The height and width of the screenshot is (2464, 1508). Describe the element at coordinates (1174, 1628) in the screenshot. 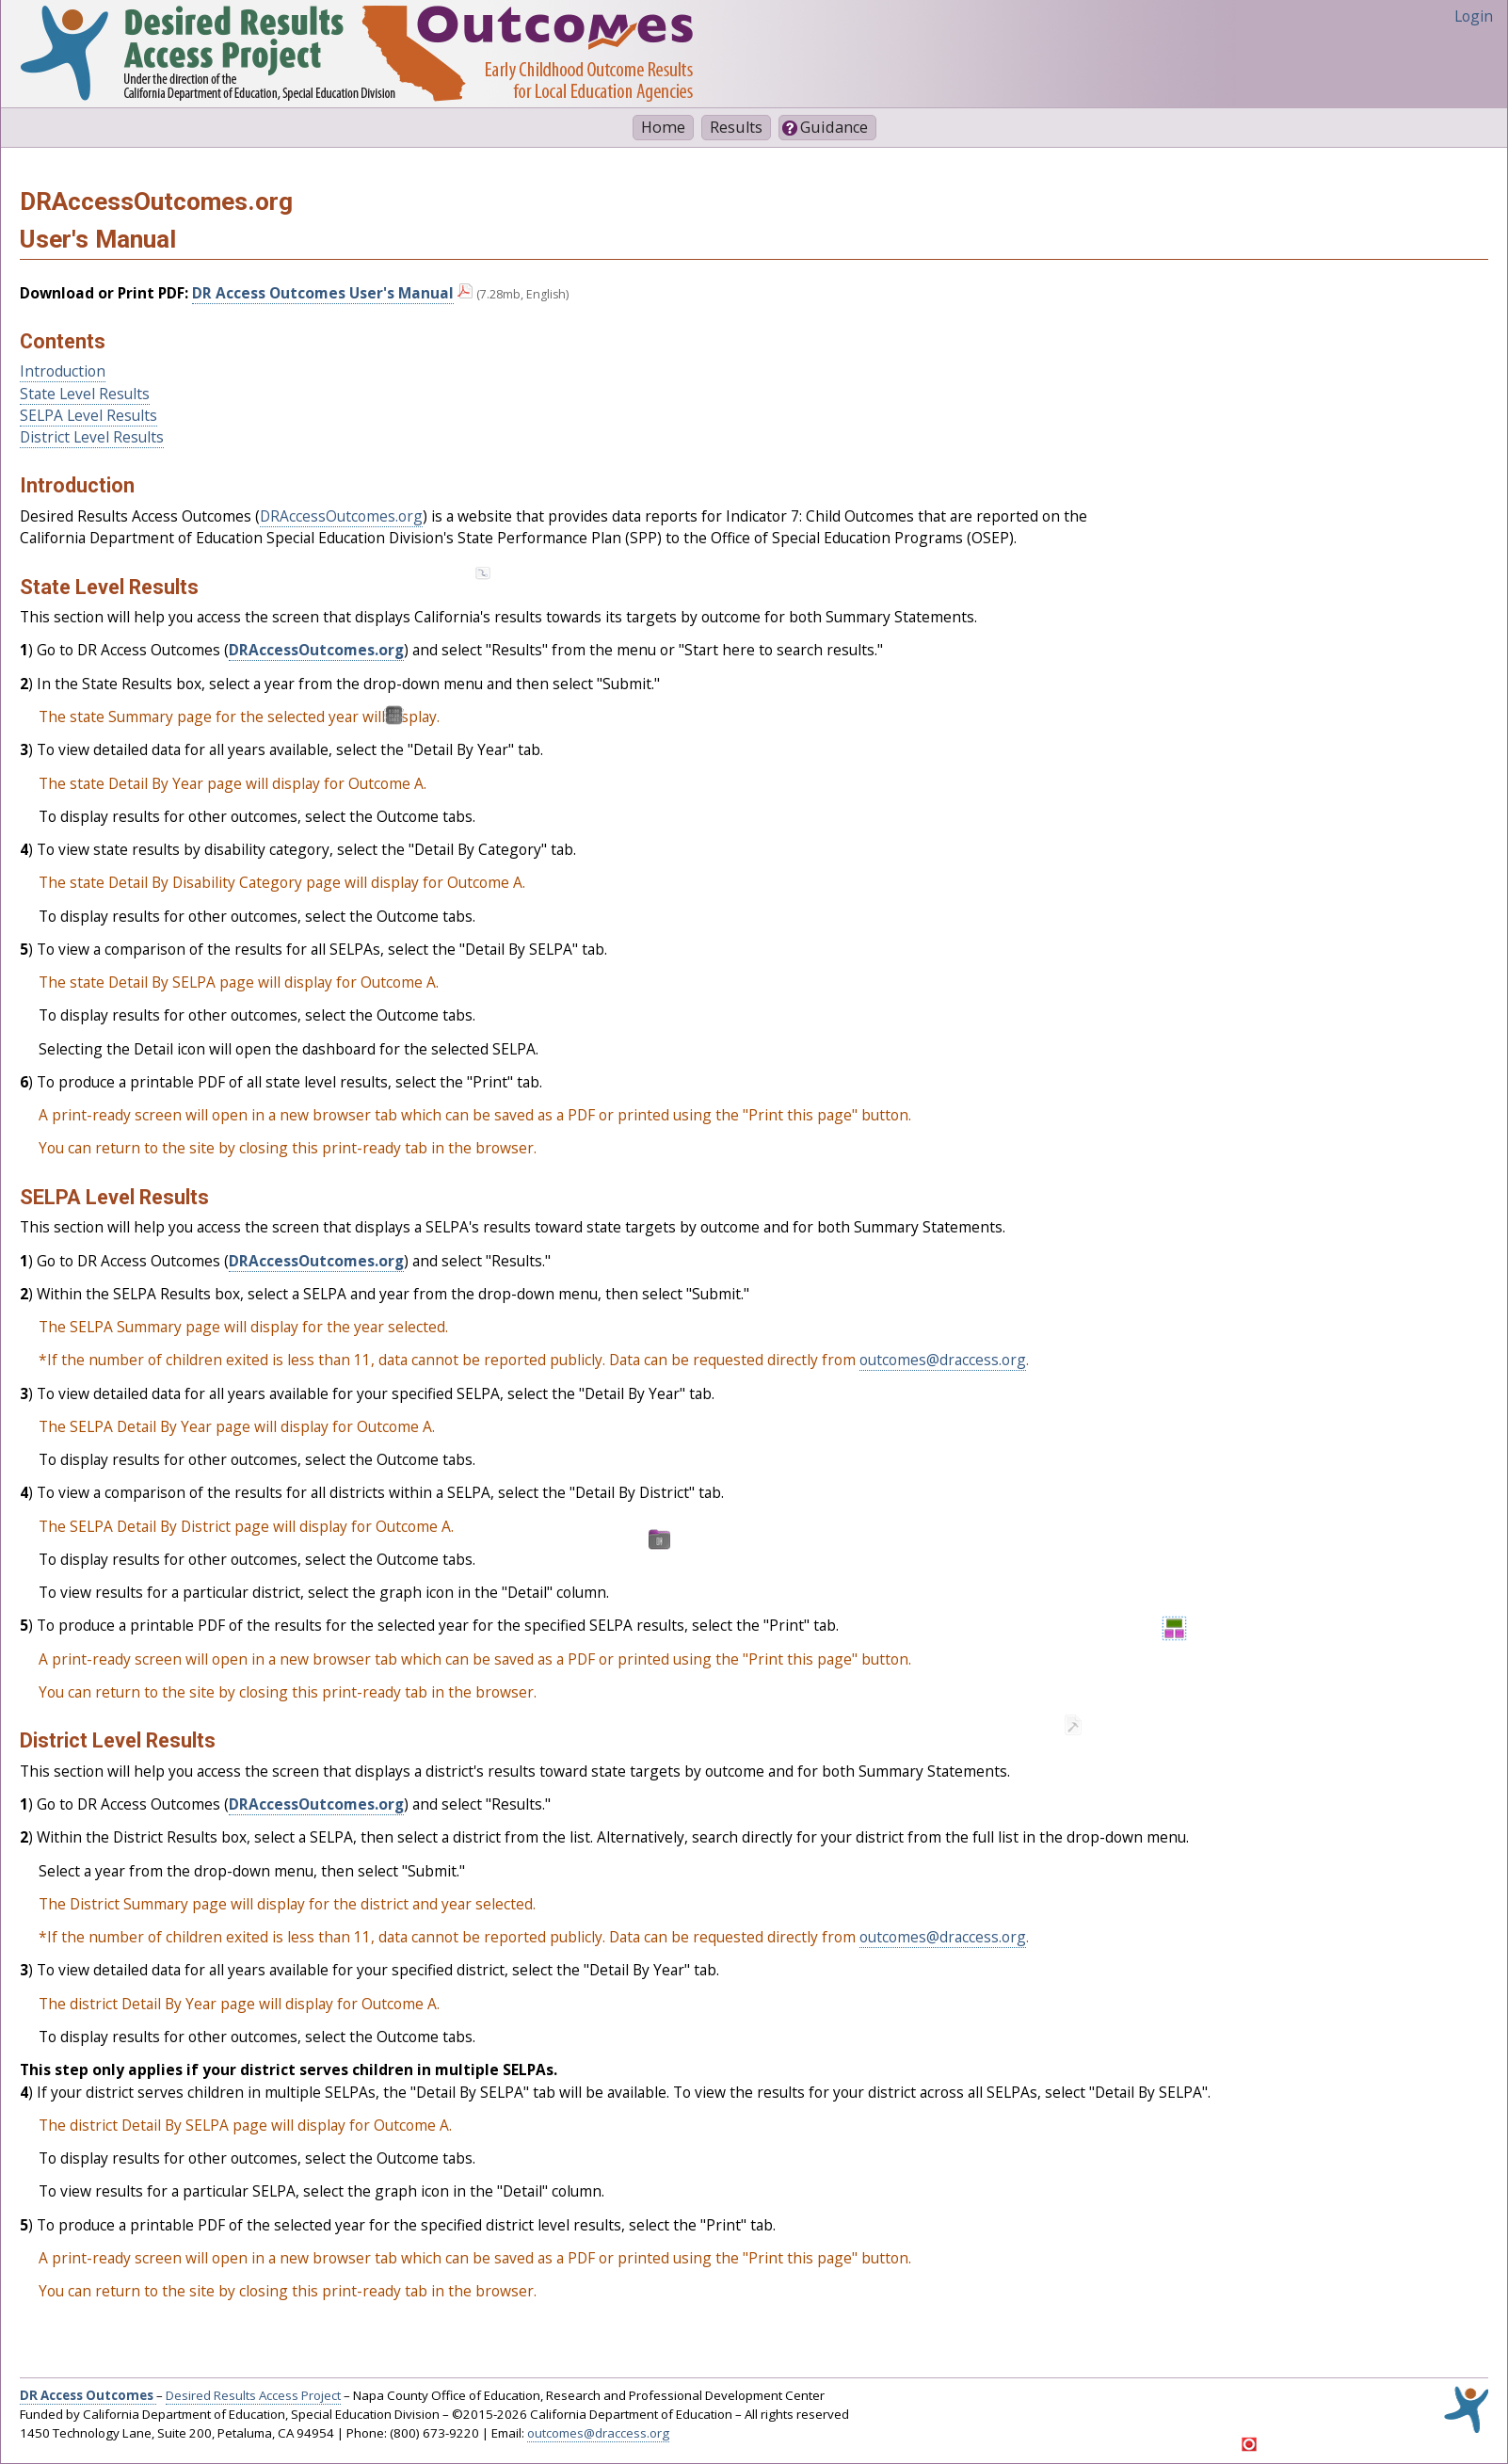

I see `select all items in the current view` at that location.